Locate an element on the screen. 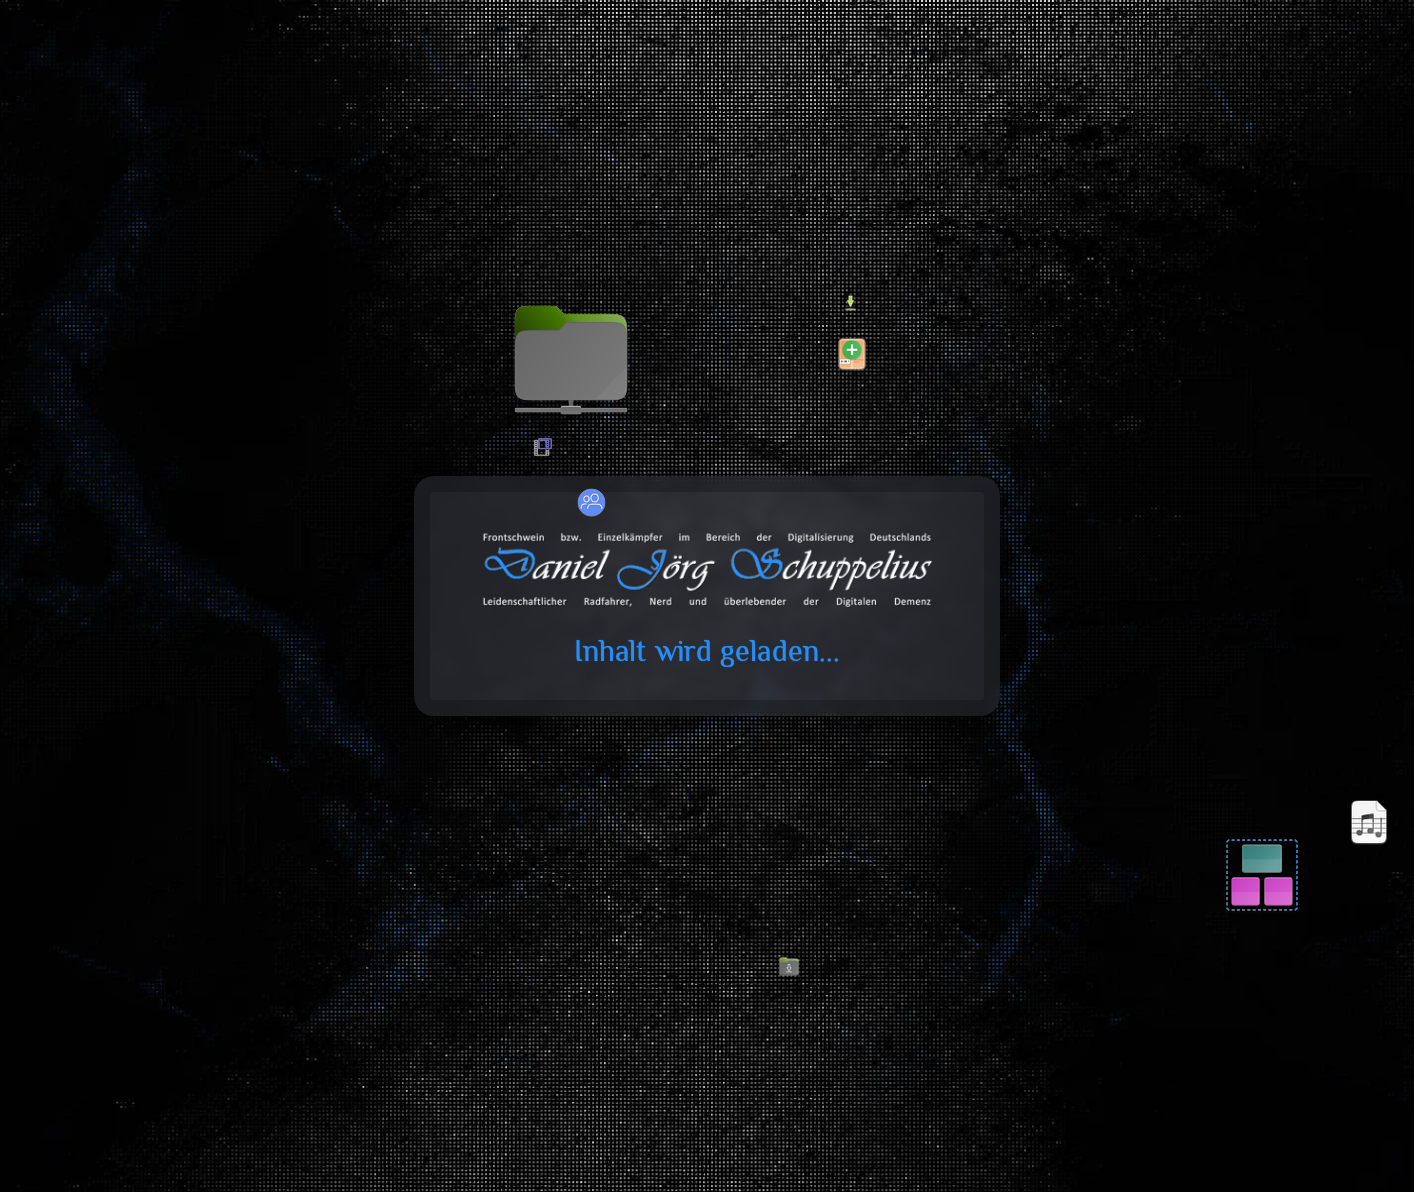 This screenshot has width=1414, height=1192. access a remote or network folder is located at coordinates (571, 358).